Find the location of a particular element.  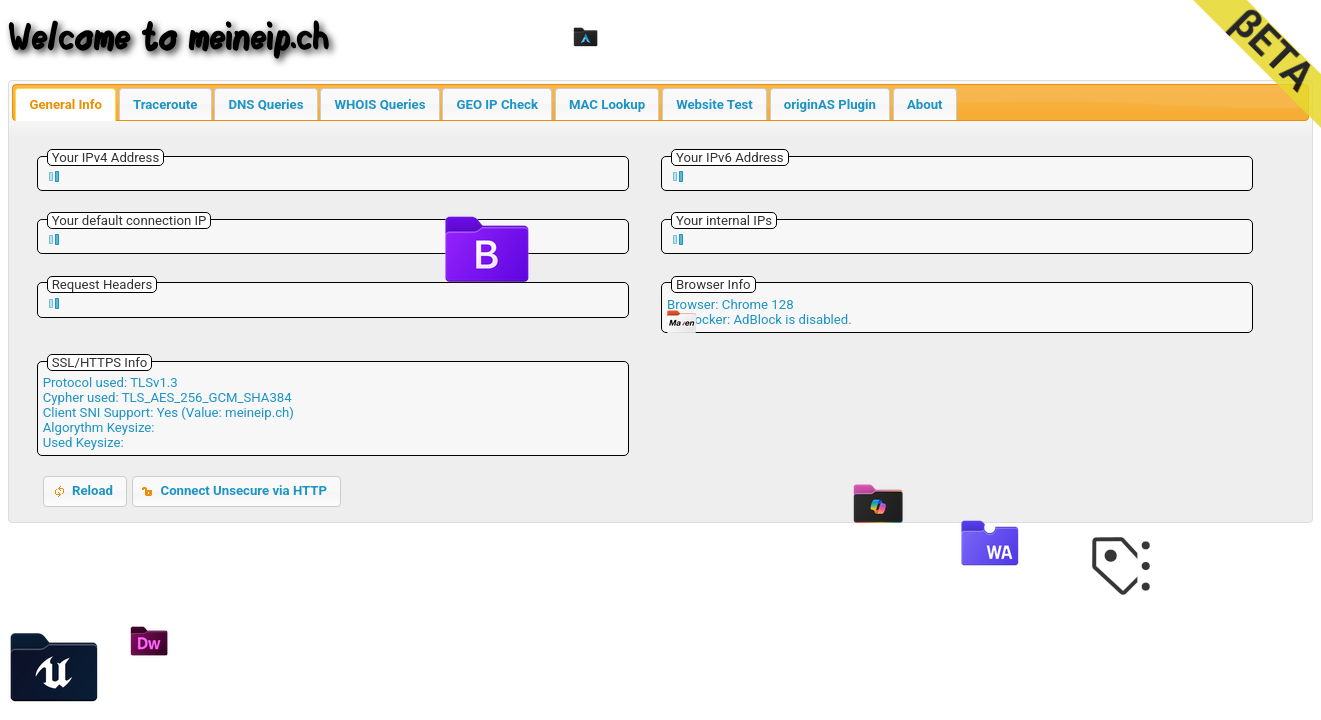

folder containing bootstrap framework files is located at coordinates (486, 251).